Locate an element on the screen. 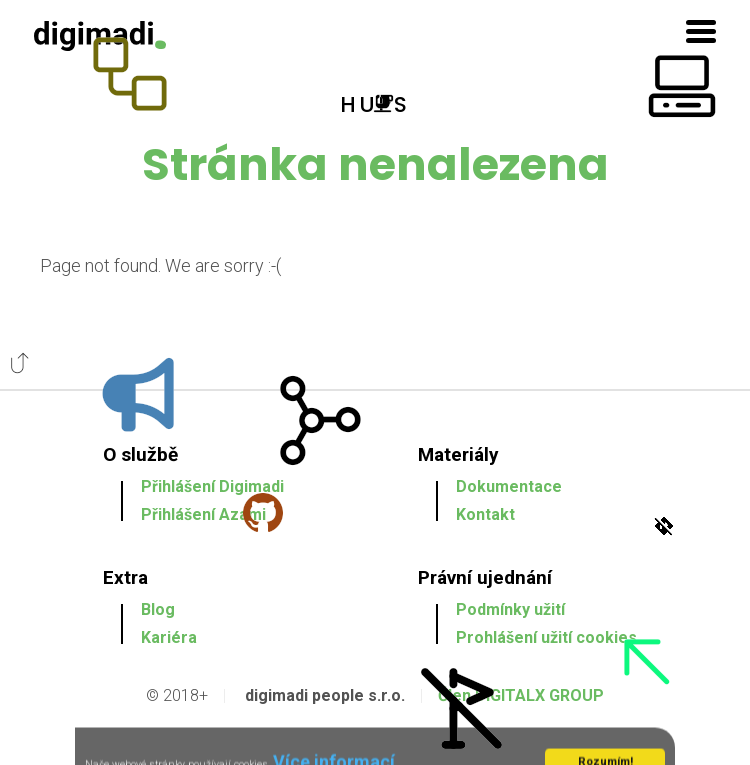  open github codespaces is located at coordinates (682, 87).